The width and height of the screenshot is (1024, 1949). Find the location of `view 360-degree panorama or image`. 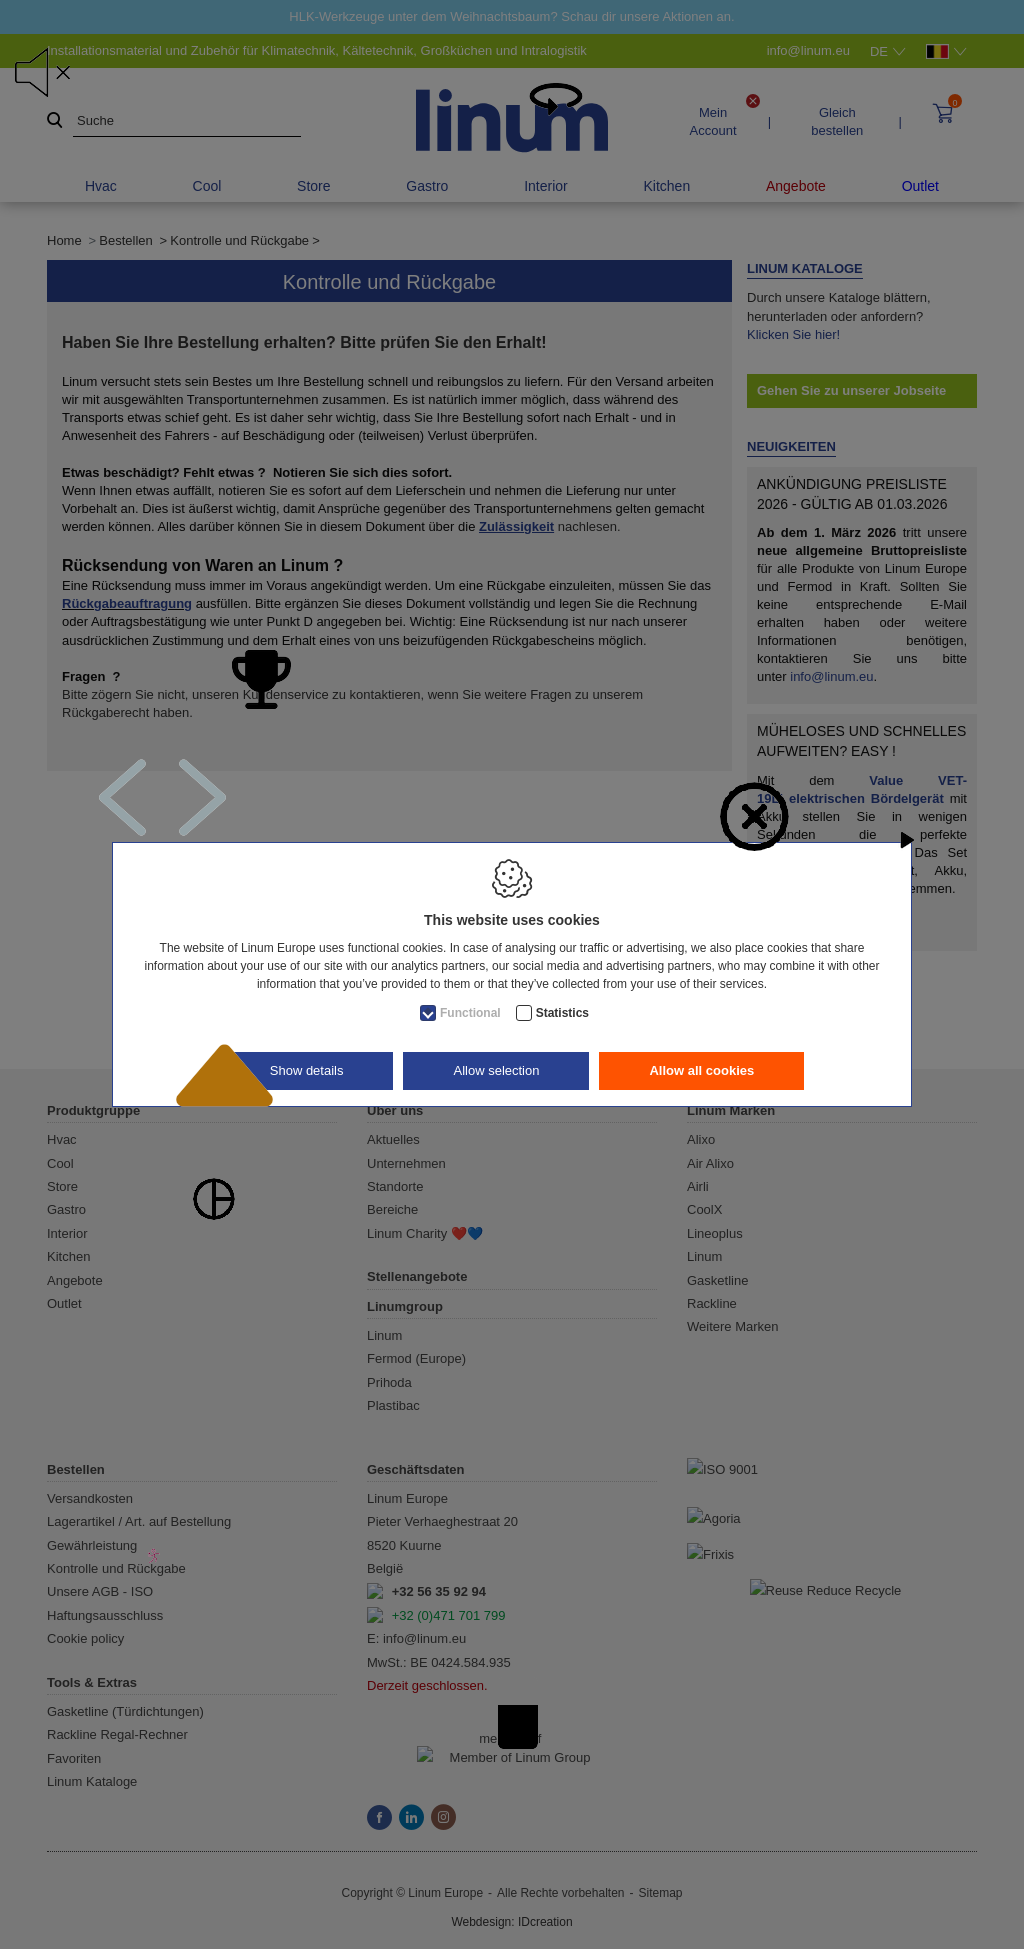

view 360-degree panorama or image is located at coordinates (556, 96).